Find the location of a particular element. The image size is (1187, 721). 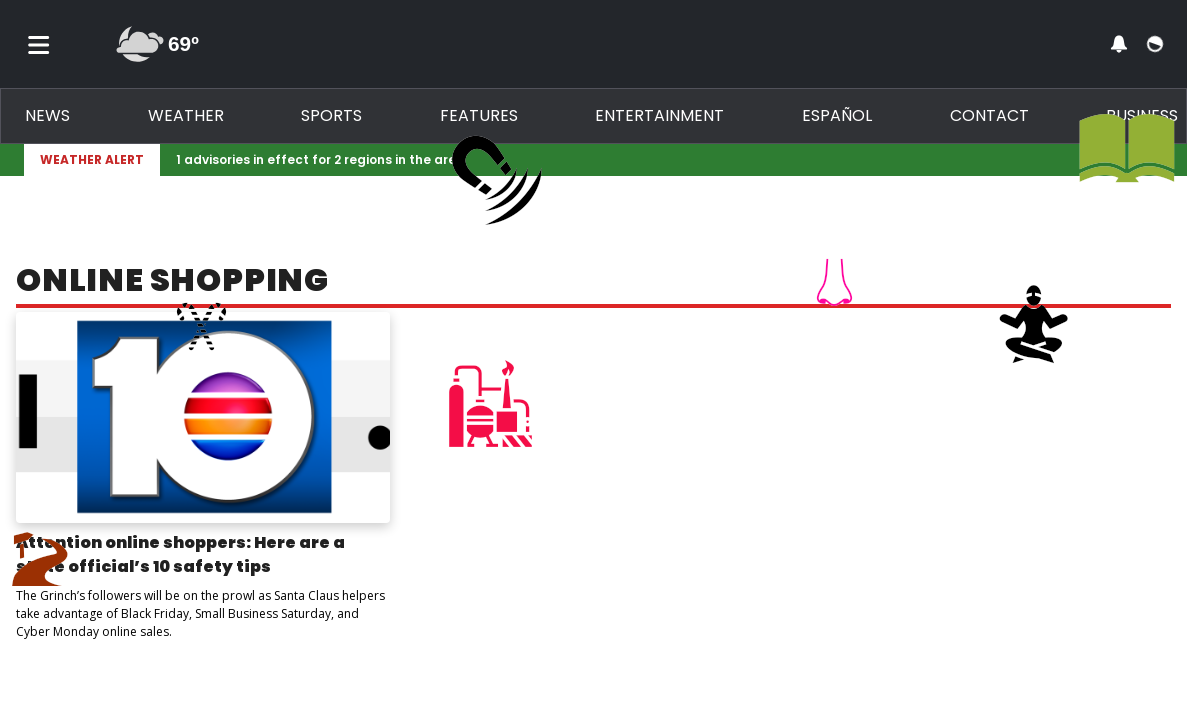

access refinery or processing facility in game is located at coordinates (490, 403).